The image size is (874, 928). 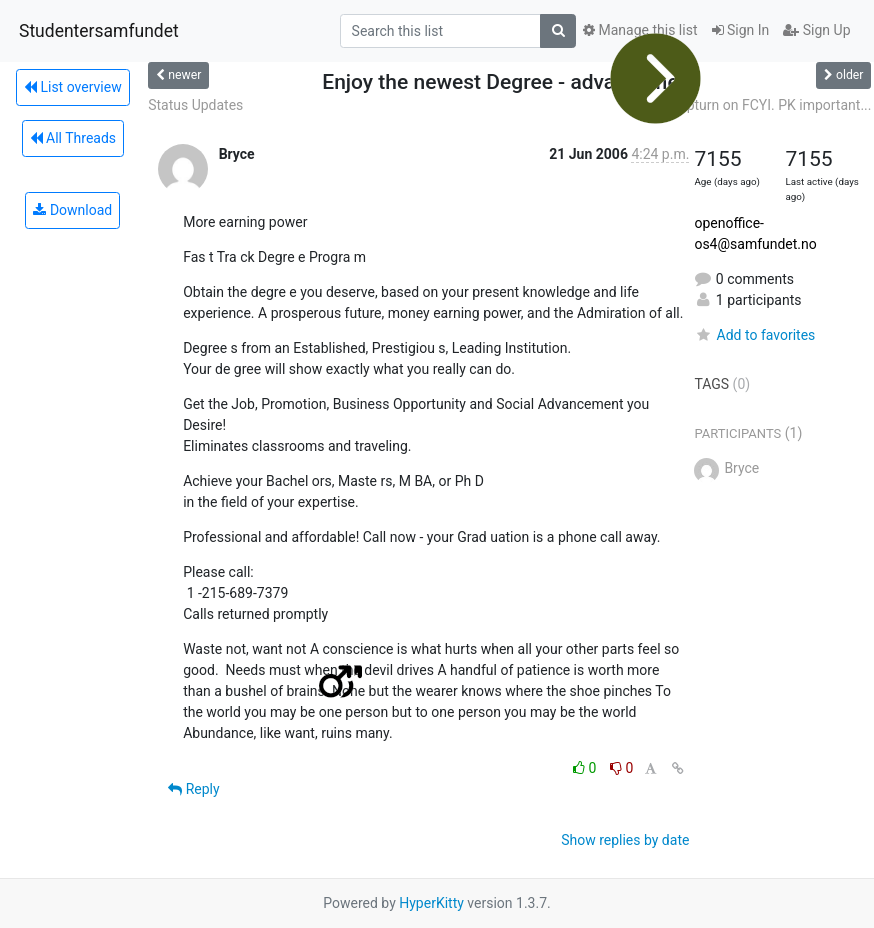 What do you see at coordinates (340, 682) in the screenshot?
I see `indicates male-male relationship or gay men` at bounding box center [340, 682].